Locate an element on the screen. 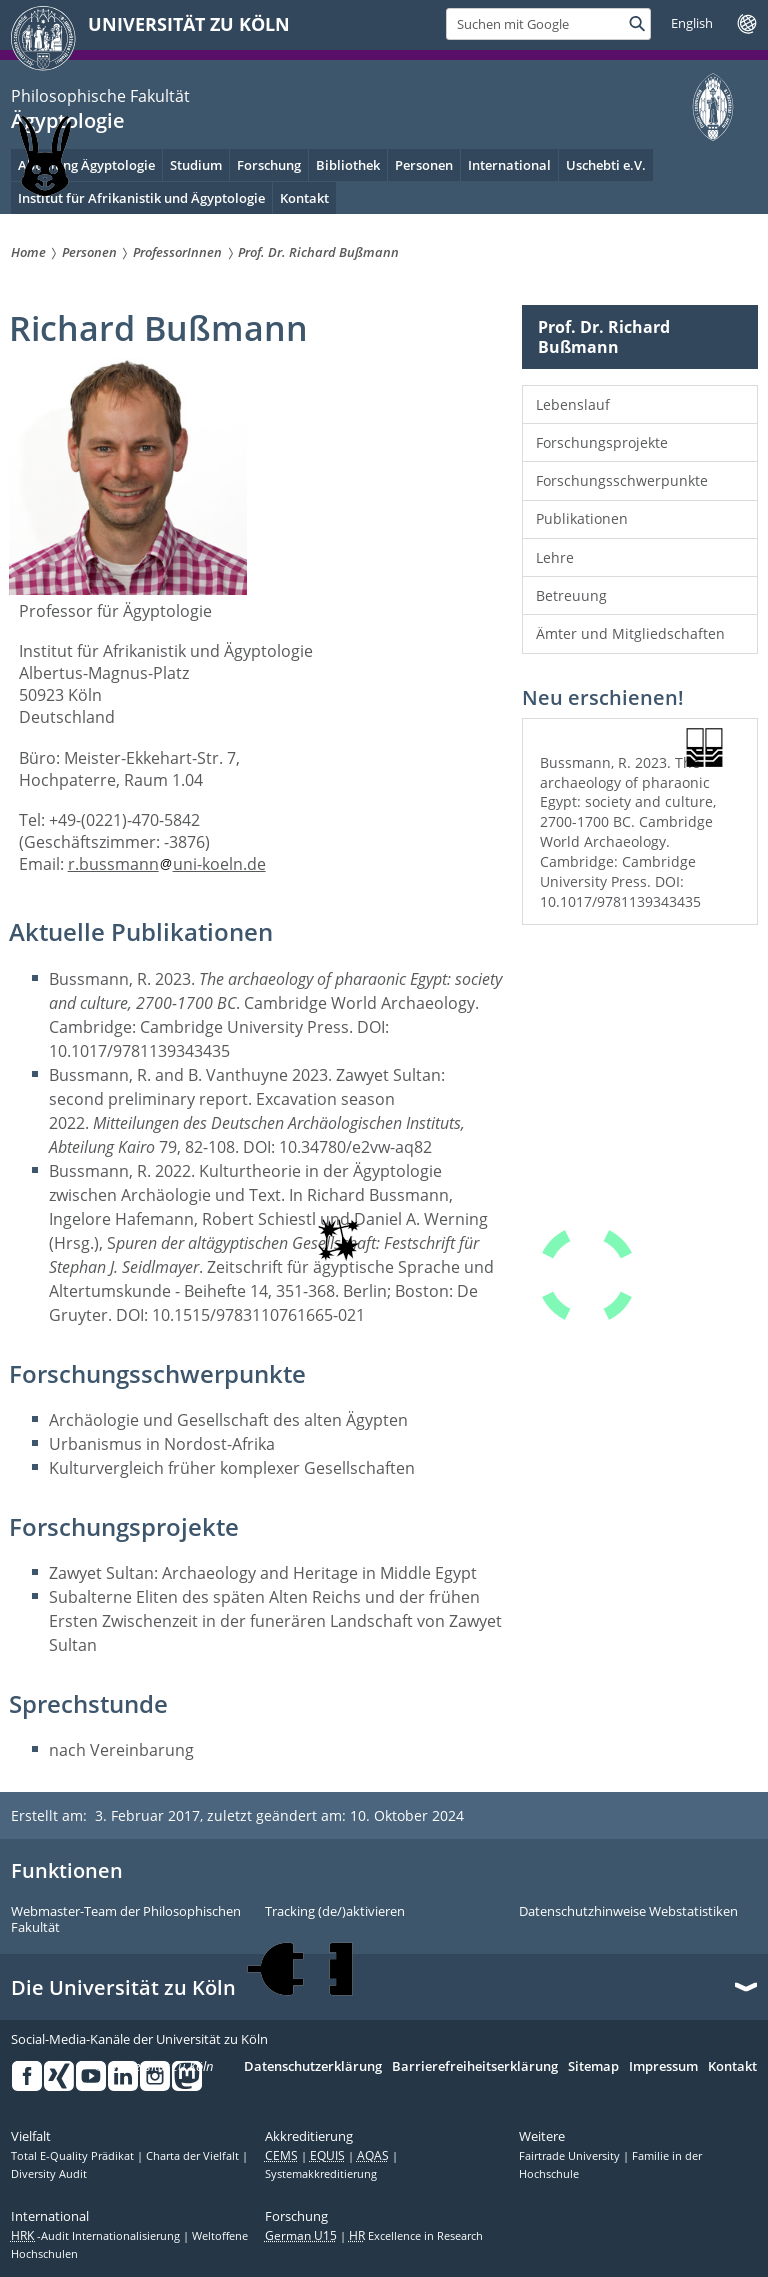 Image resolution: width=768 pixels, height=2277 pixels. indicates laser or energy weapon effect is located at coordinates (339, 1240).